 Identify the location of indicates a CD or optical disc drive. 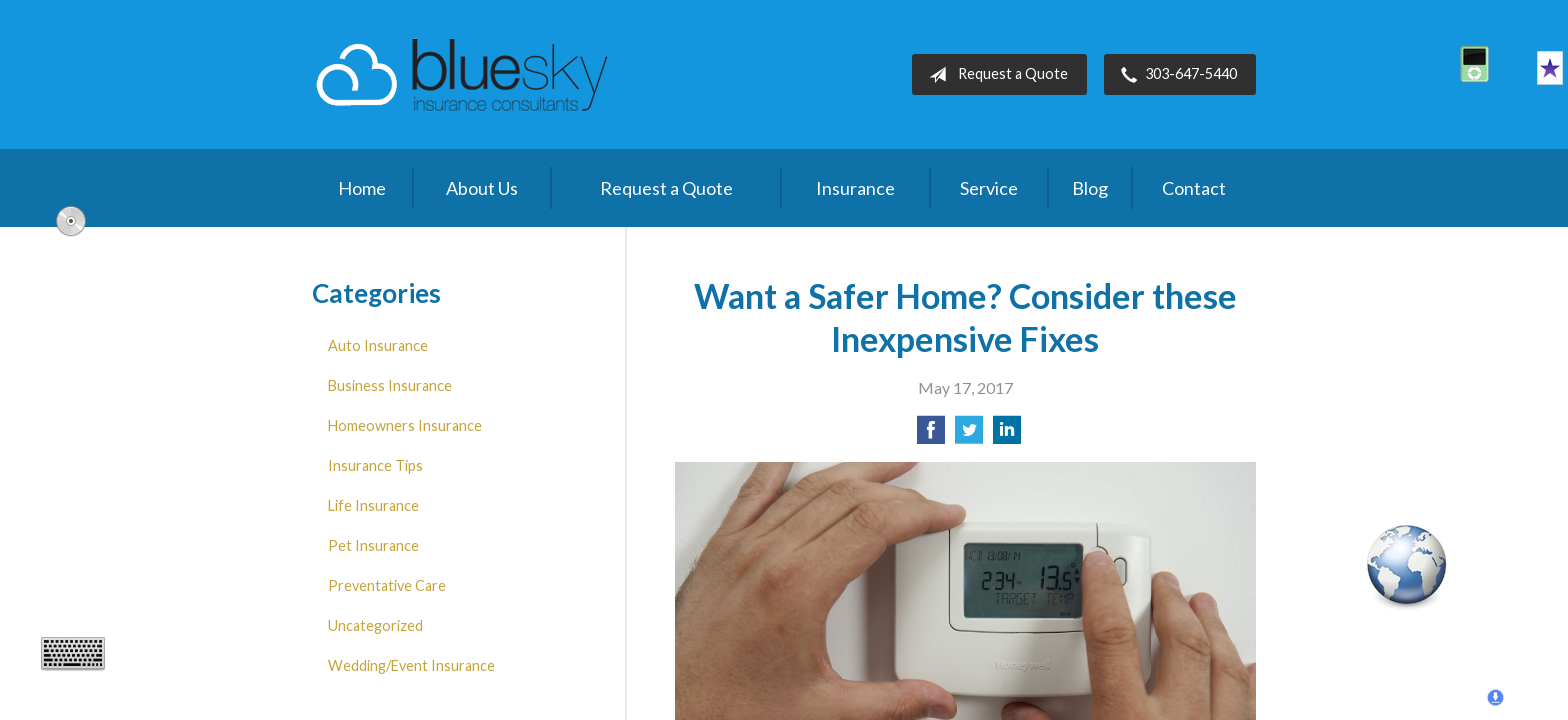
(71, 221).